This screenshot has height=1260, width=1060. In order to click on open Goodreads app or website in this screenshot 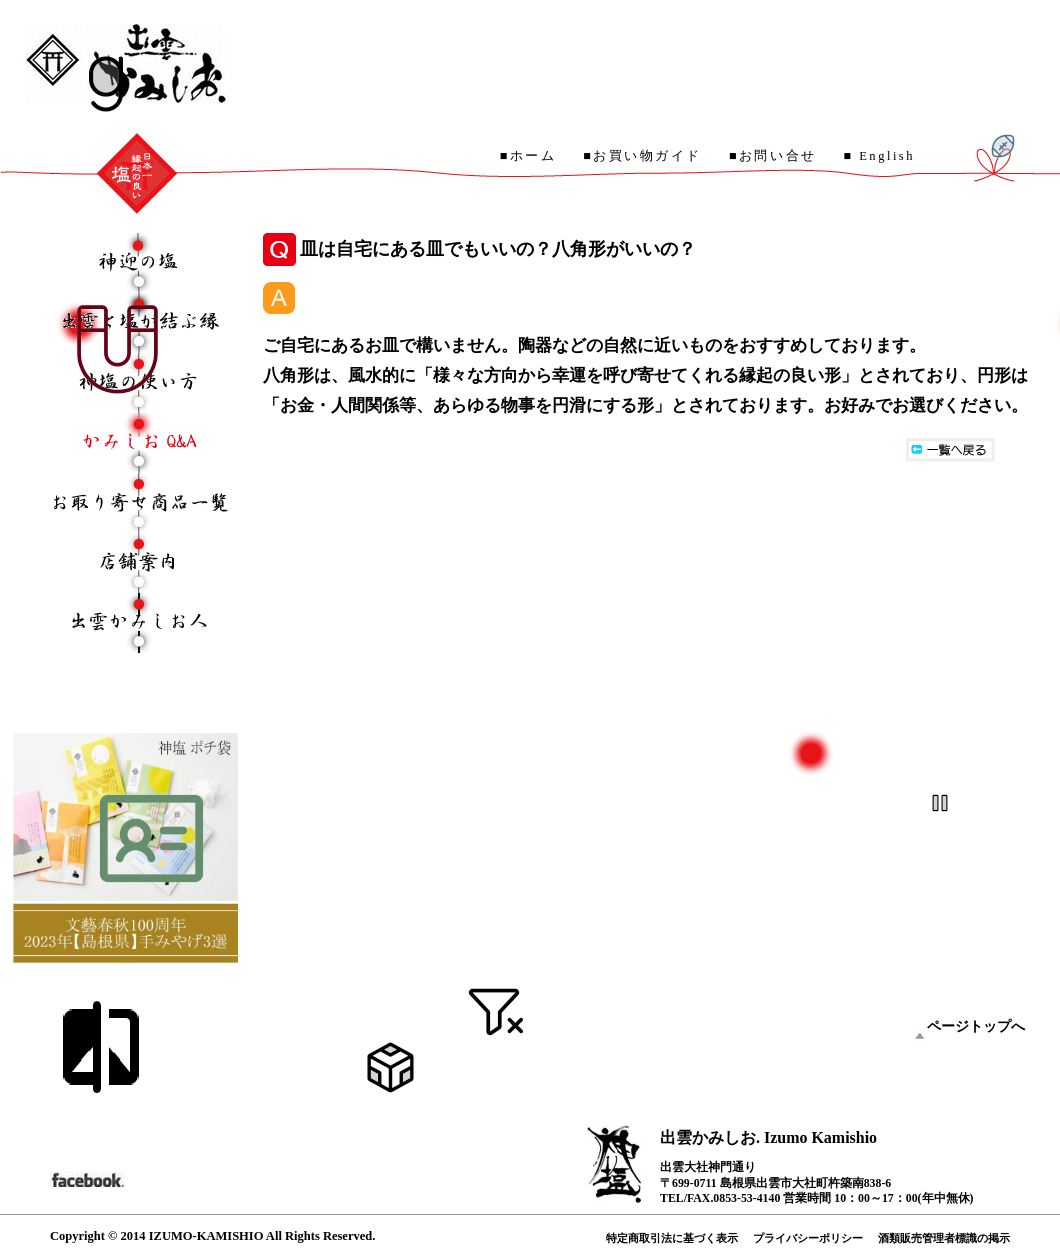, I will do `click(106, 84)`.